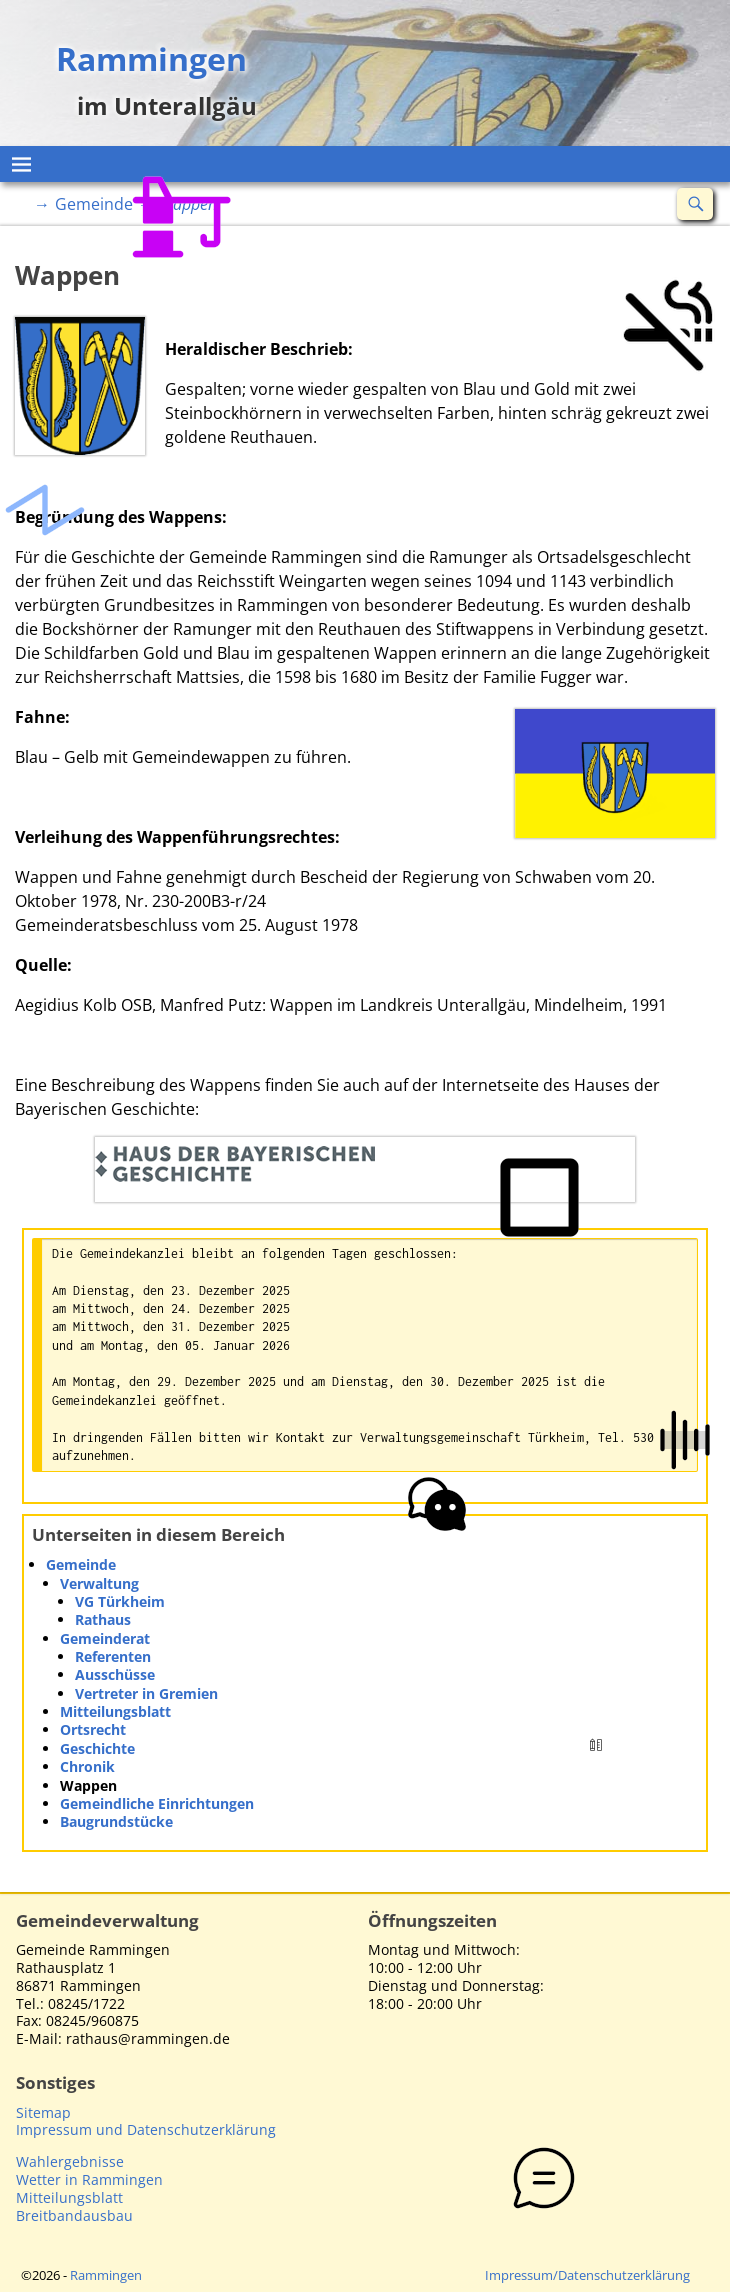 This screenshot has width=730, height=2292. Describe the element at coordinates (45, 510) in the screenshot. I see `select sawtooth waveform for audio synthesis` at that location.